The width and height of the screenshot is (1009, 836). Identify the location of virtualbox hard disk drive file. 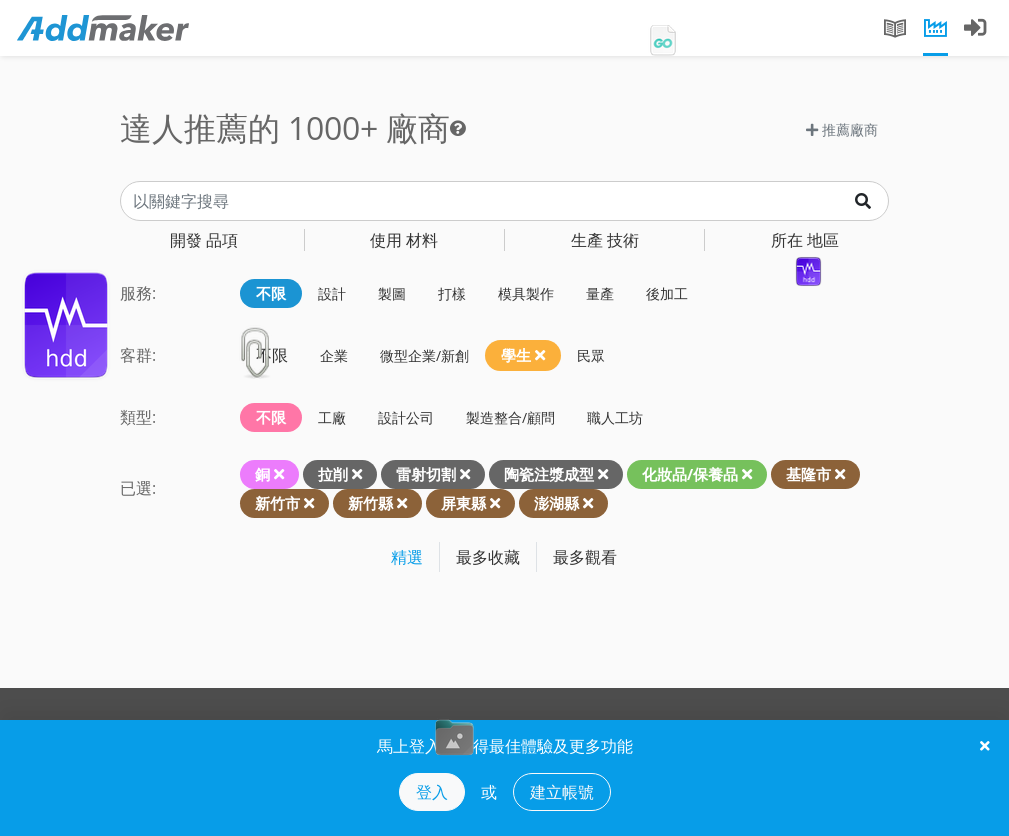
(808, 271).